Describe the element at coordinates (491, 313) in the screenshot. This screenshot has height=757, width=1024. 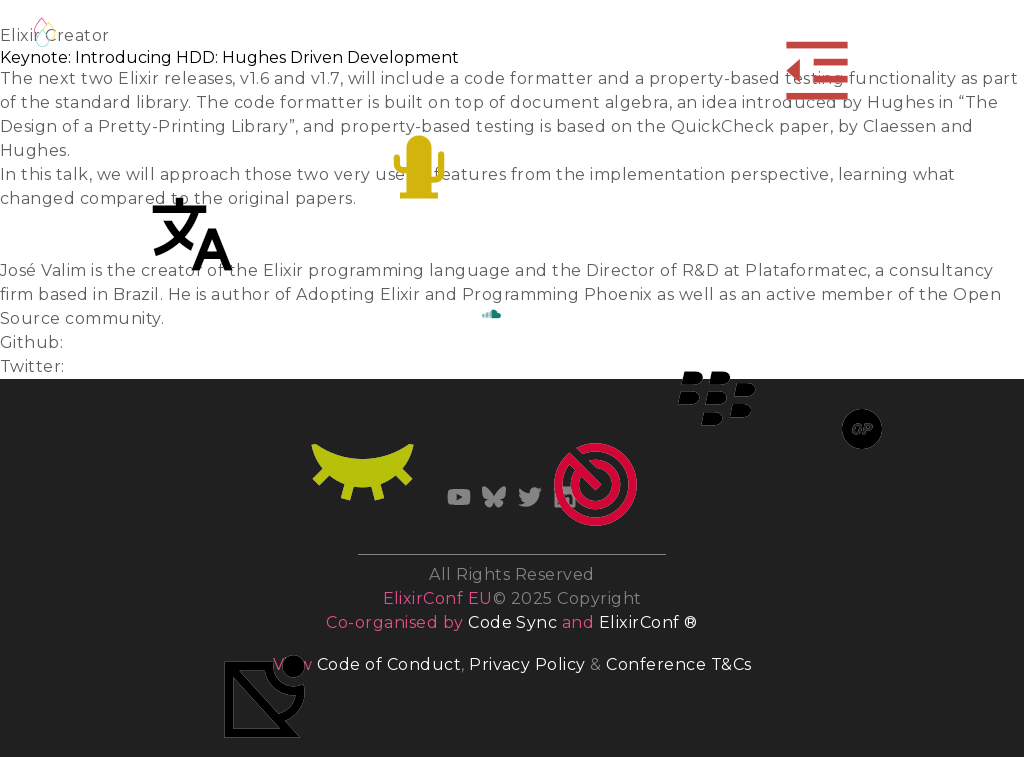
I see `open soundcloud app` at that location.